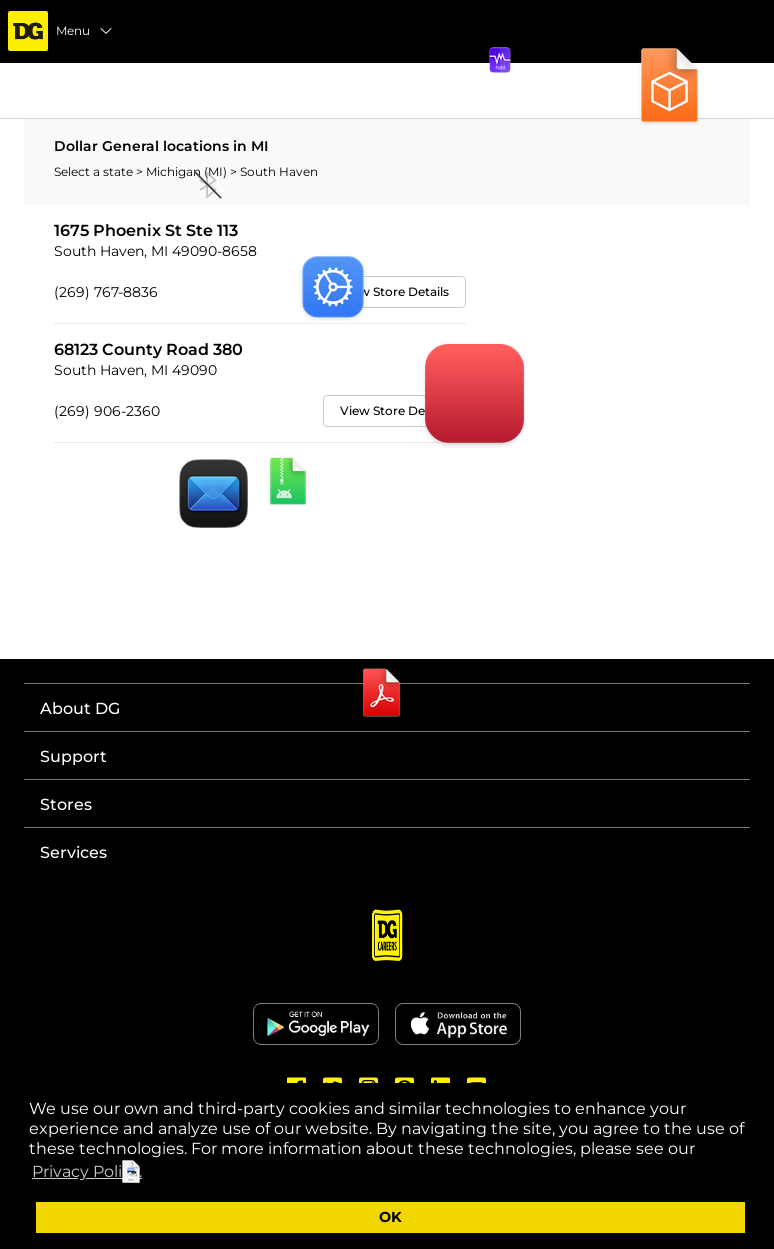 Image resolution: width=774 pixels, height=1249 pixels. I want to click on a PNG image file, so click(131, 1172).